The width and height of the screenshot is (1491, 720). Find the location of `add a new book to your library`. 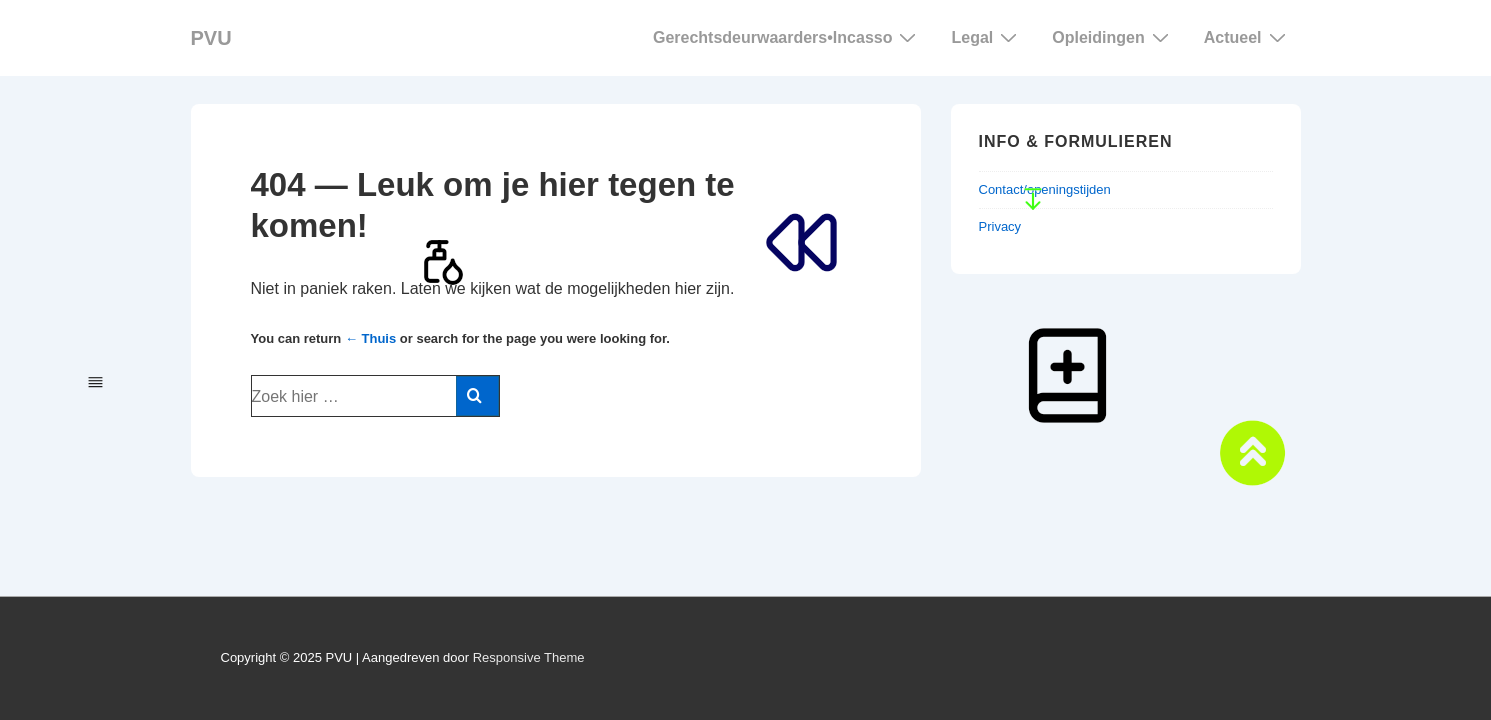

add a new book to your library is located at coordinates (1067, 375).